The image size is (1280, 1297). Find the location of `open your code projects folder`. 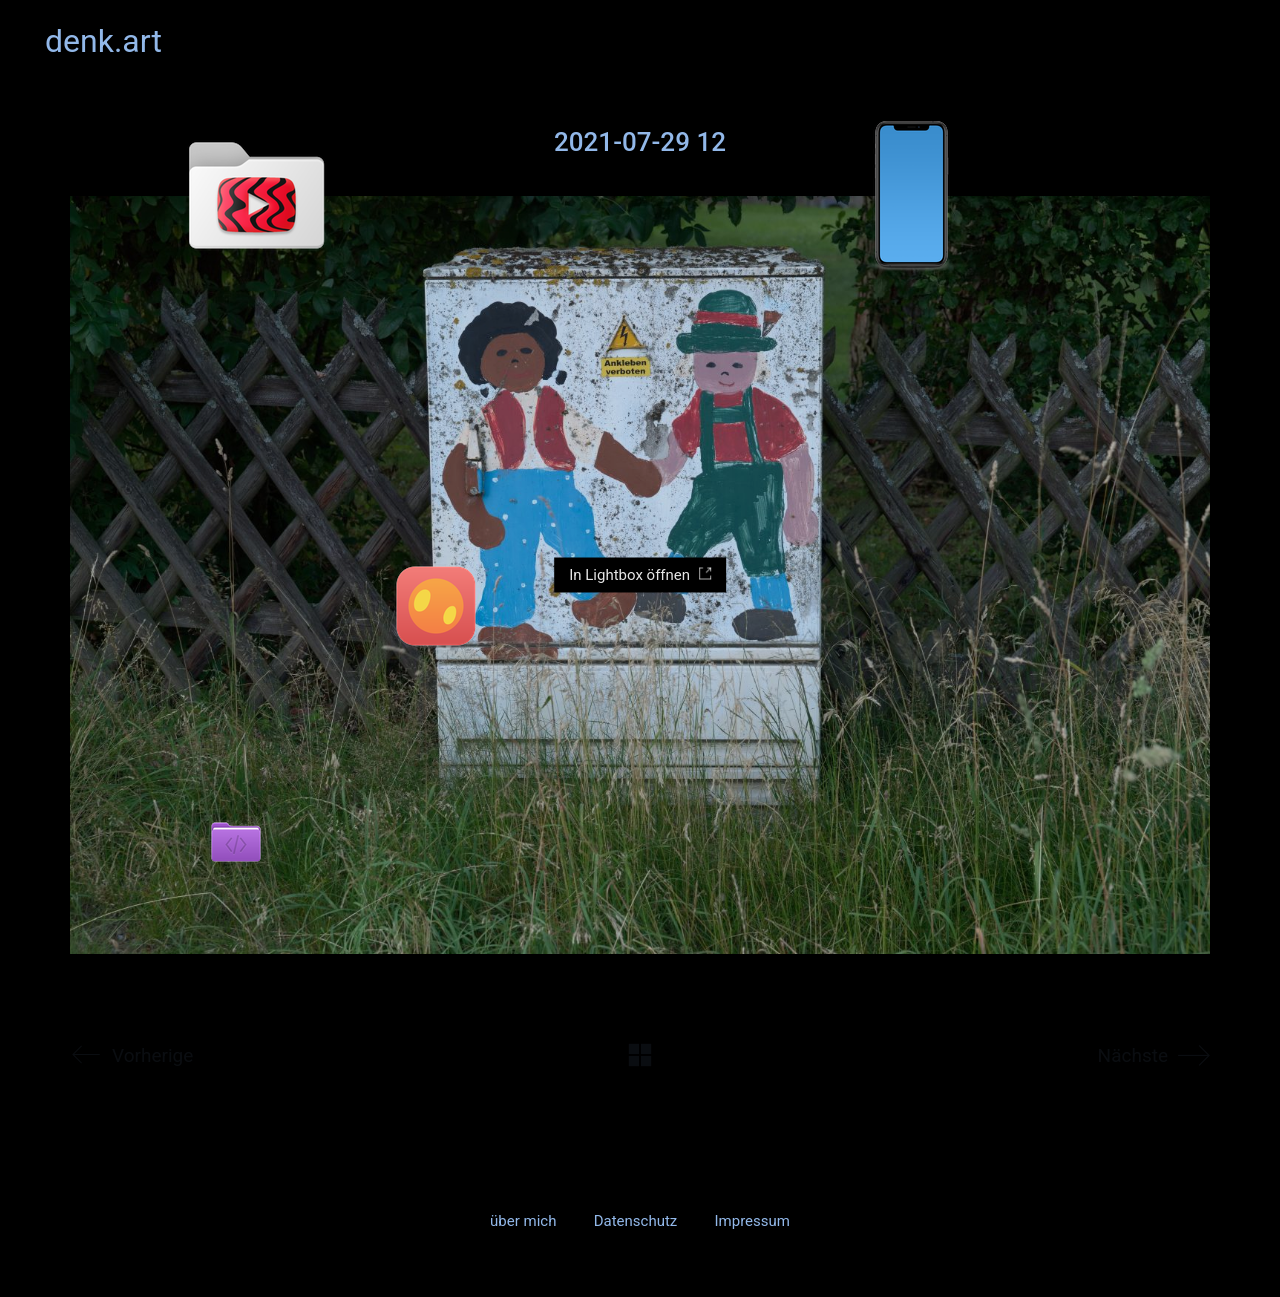

open your code projects folder is located at coordinates (236, 842).